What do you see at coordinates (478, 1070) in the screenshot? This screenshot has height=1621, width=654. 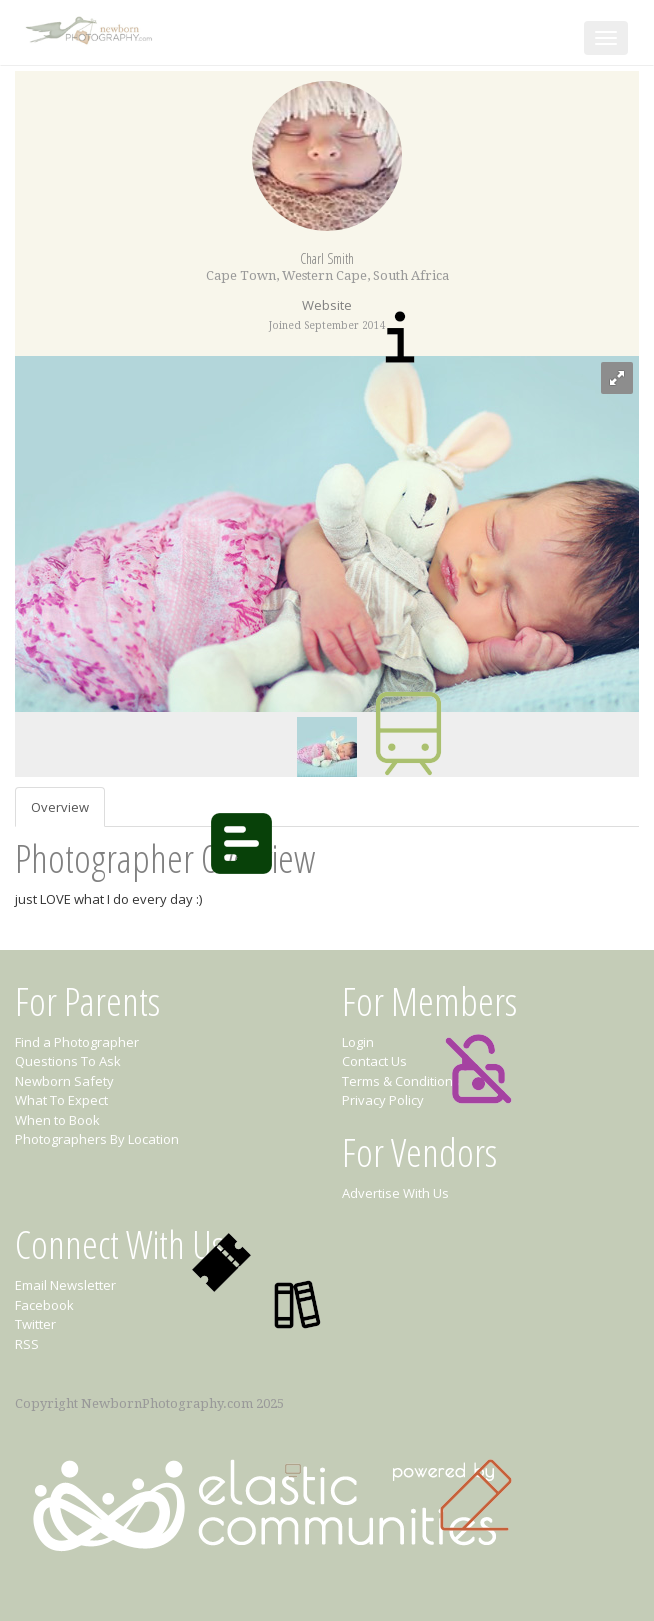 I see `unlock feature is unavailable or disabled` at bounding box center [478, 1070].